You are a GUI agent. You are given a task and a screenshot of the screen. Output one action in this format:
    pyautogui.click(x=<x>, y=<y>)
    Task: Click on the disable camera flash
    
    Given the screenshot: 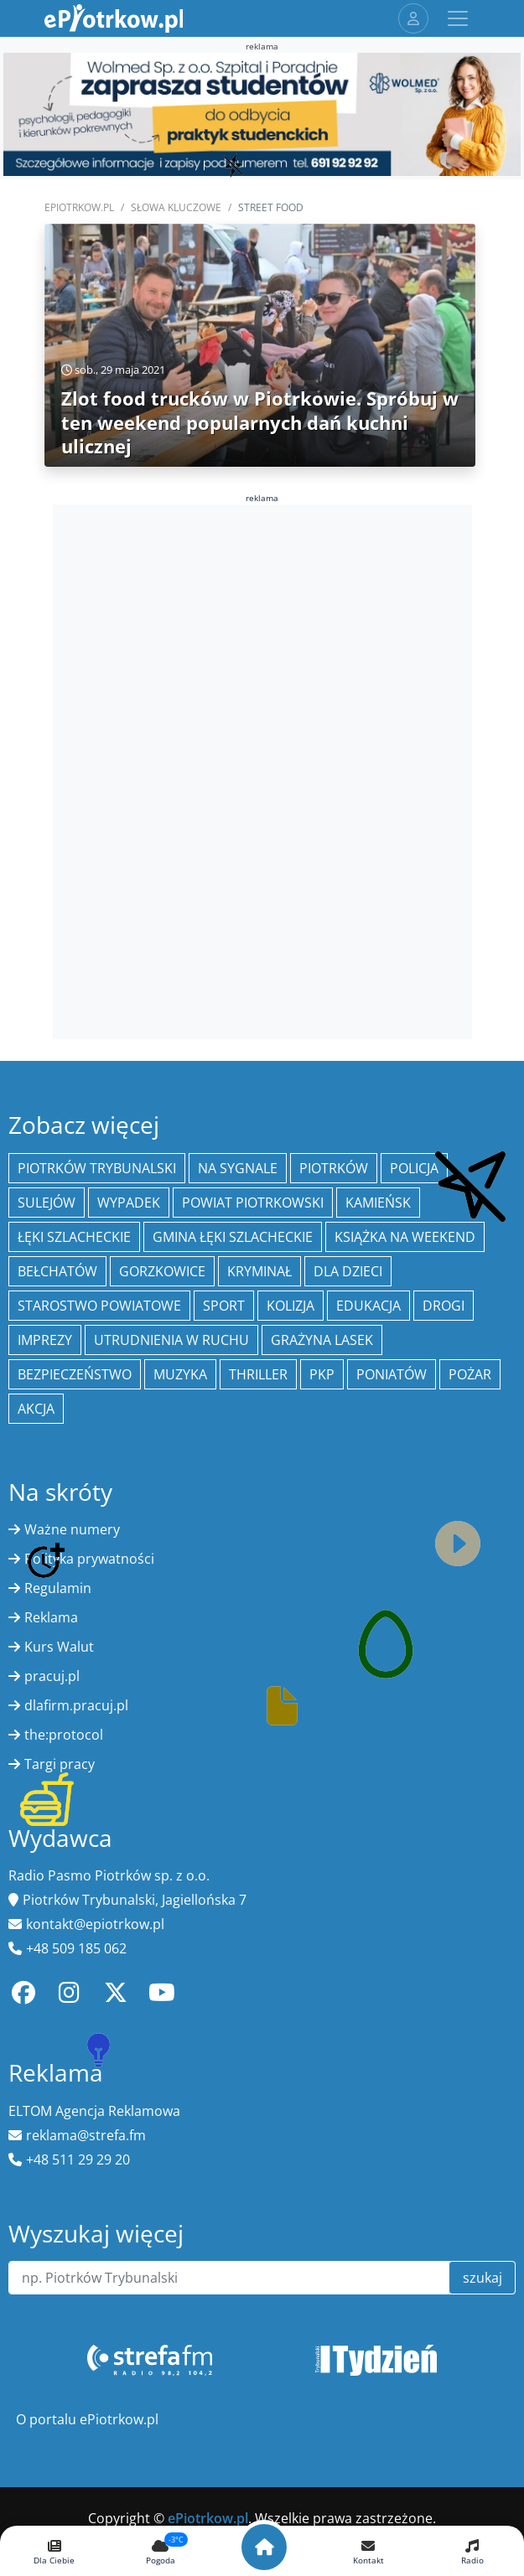 What is the action you would take?
    pyautogui.click(x=233, y=165)
    